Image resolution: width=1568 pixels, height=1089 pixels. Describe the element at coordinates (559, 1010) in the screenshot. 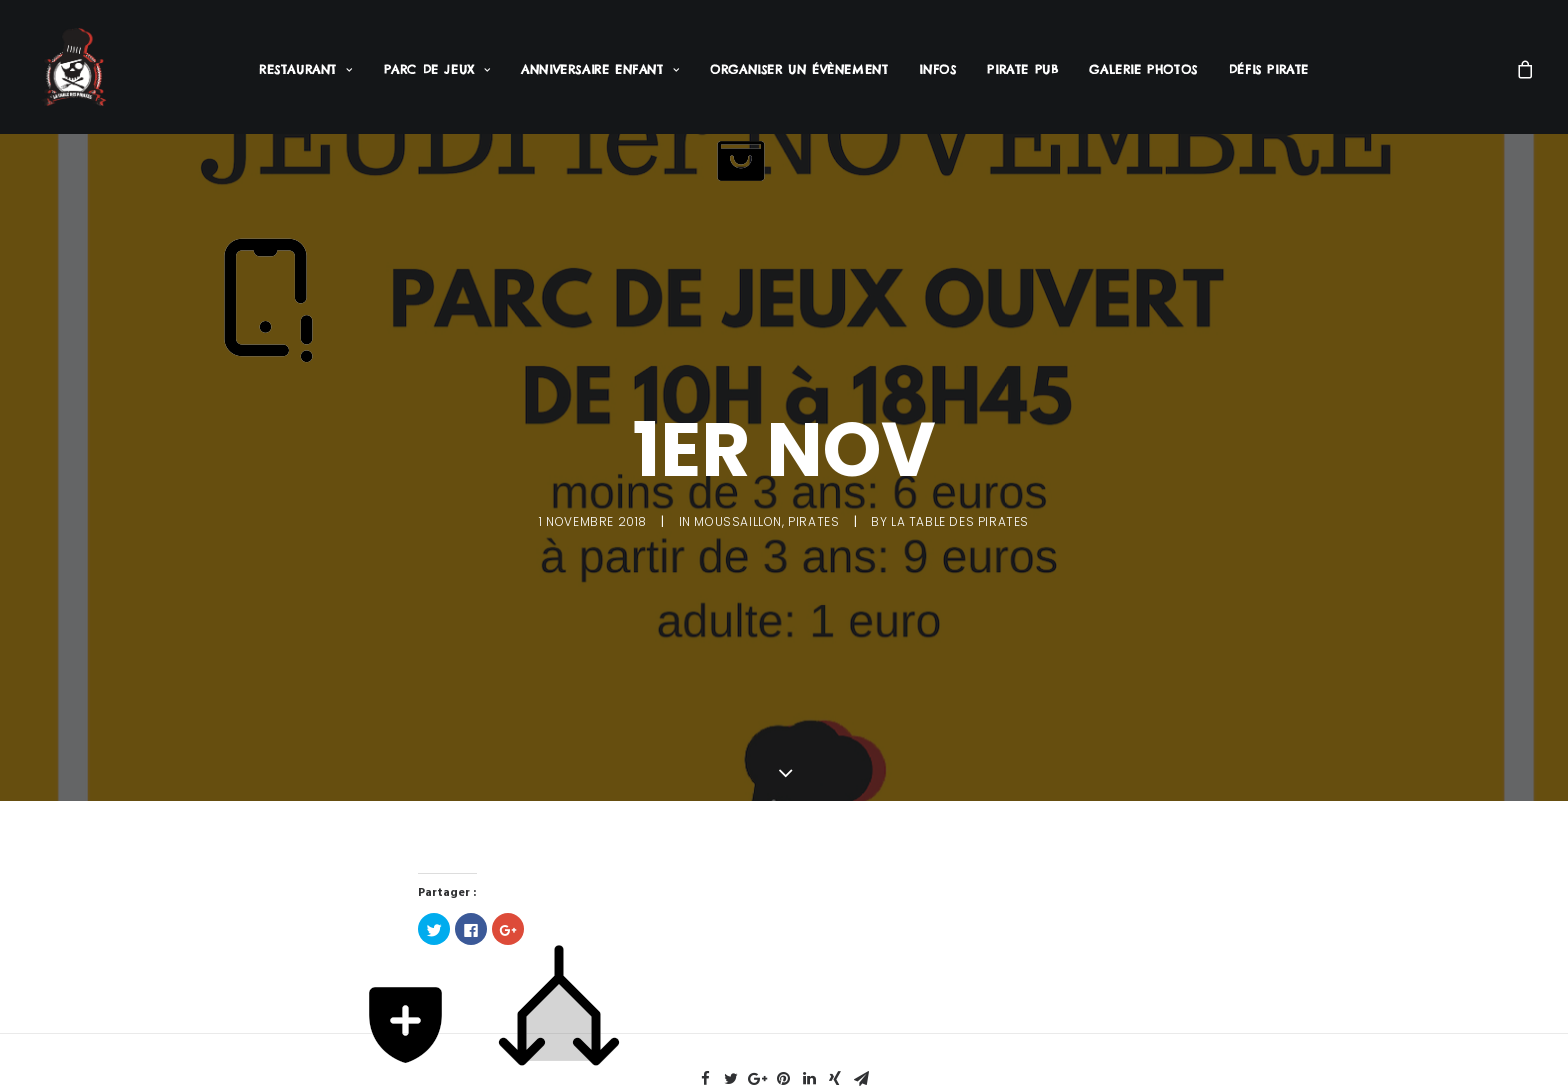

I see `split content into multiple paths` at that location.